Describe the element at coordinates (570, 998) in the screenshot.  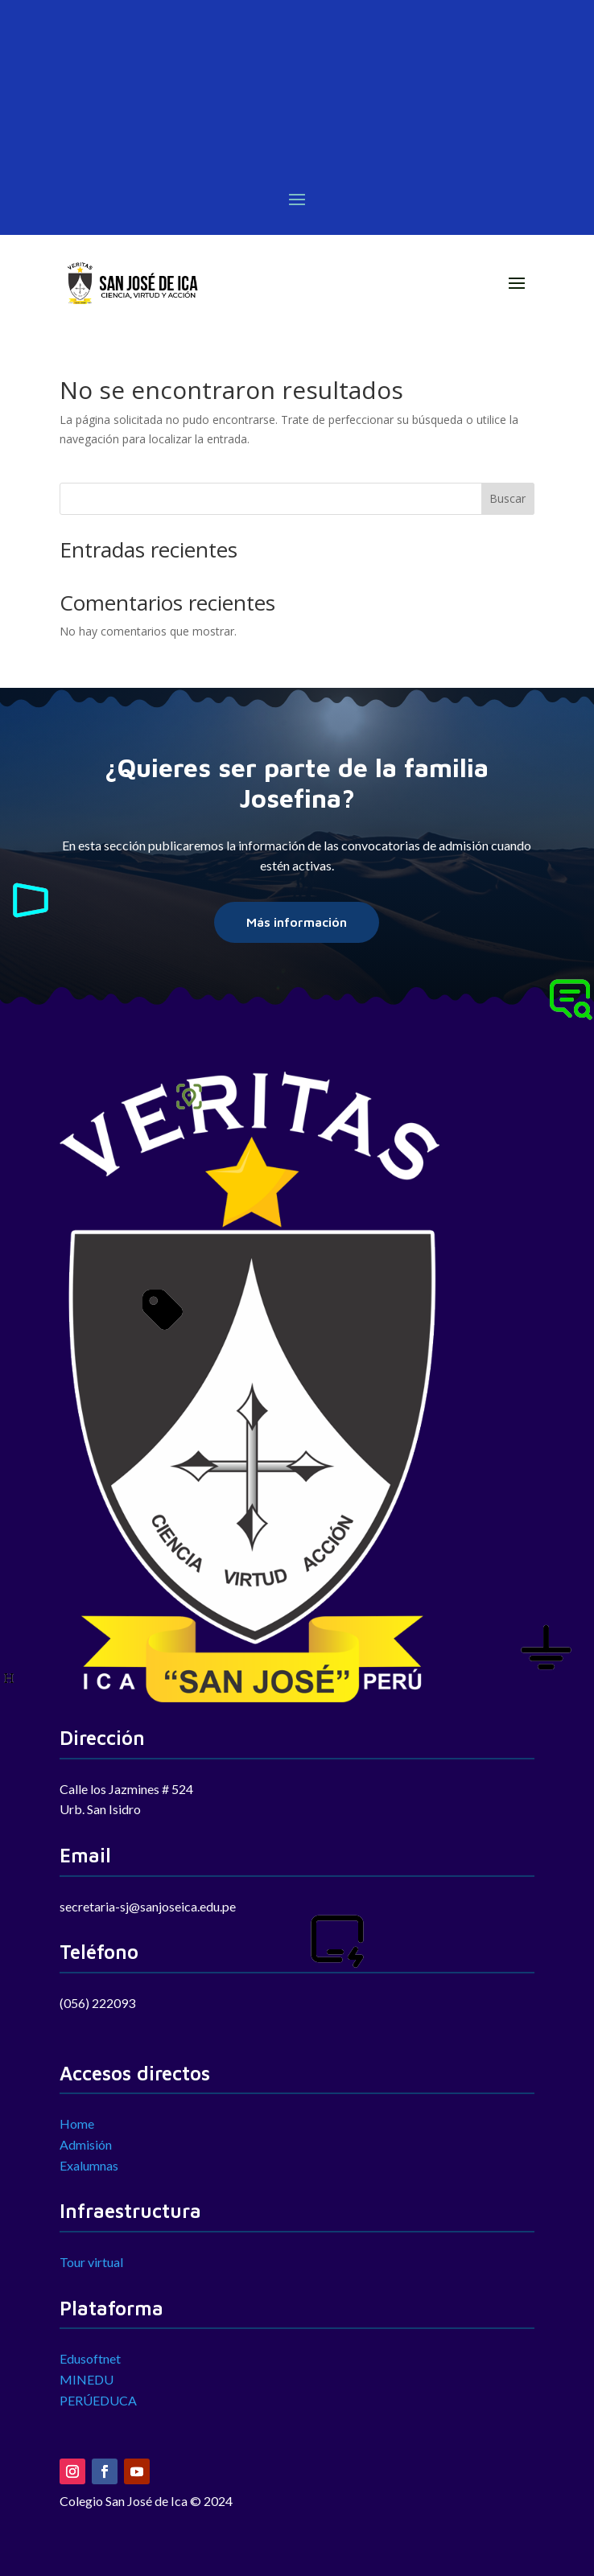
I see `search through your messages` at that location.